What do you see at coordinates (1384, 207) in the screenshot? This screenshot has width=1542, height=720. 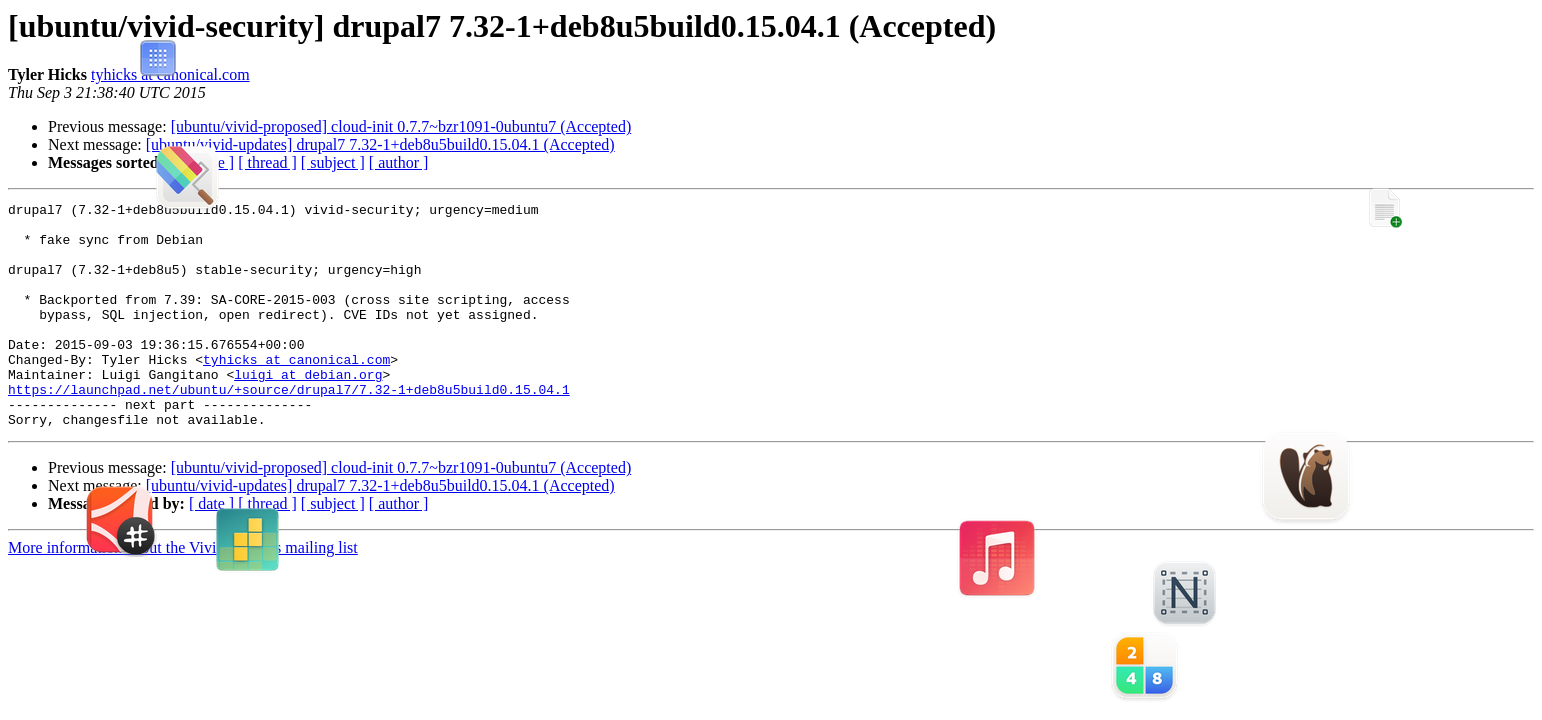 I see `create a new document` at bounding box center [1384, 207].